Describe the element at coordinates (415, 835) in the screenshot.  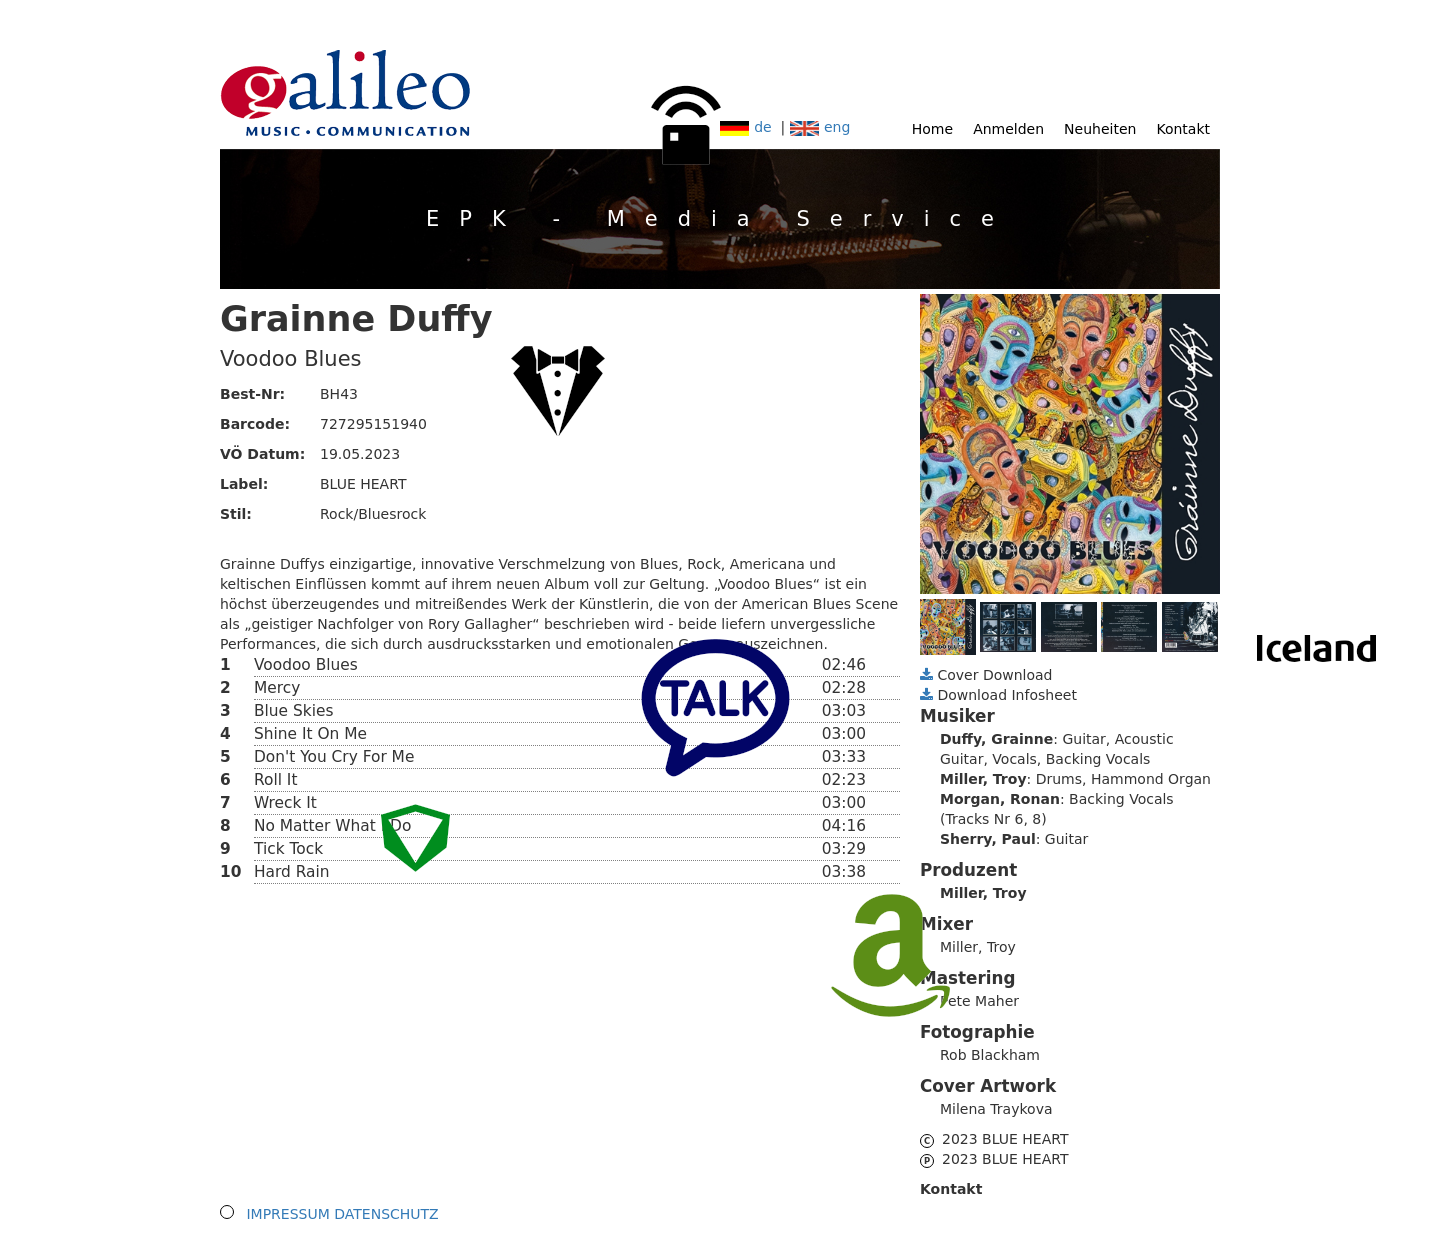
I see `openbase logo` at that location.